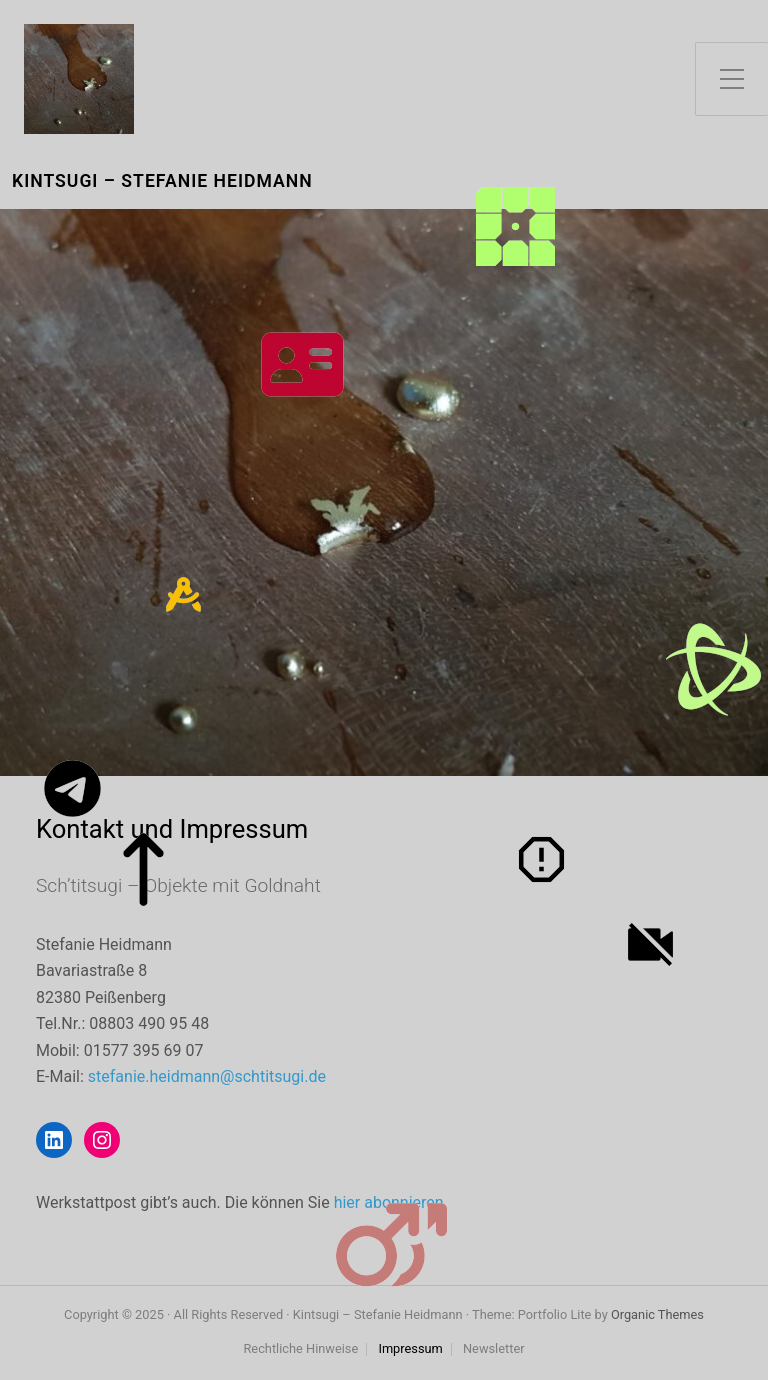  What do you see at coordinates (183, 594) in the screenshot?
I see `access drawing or design tools` at bounding box center [183, 594].